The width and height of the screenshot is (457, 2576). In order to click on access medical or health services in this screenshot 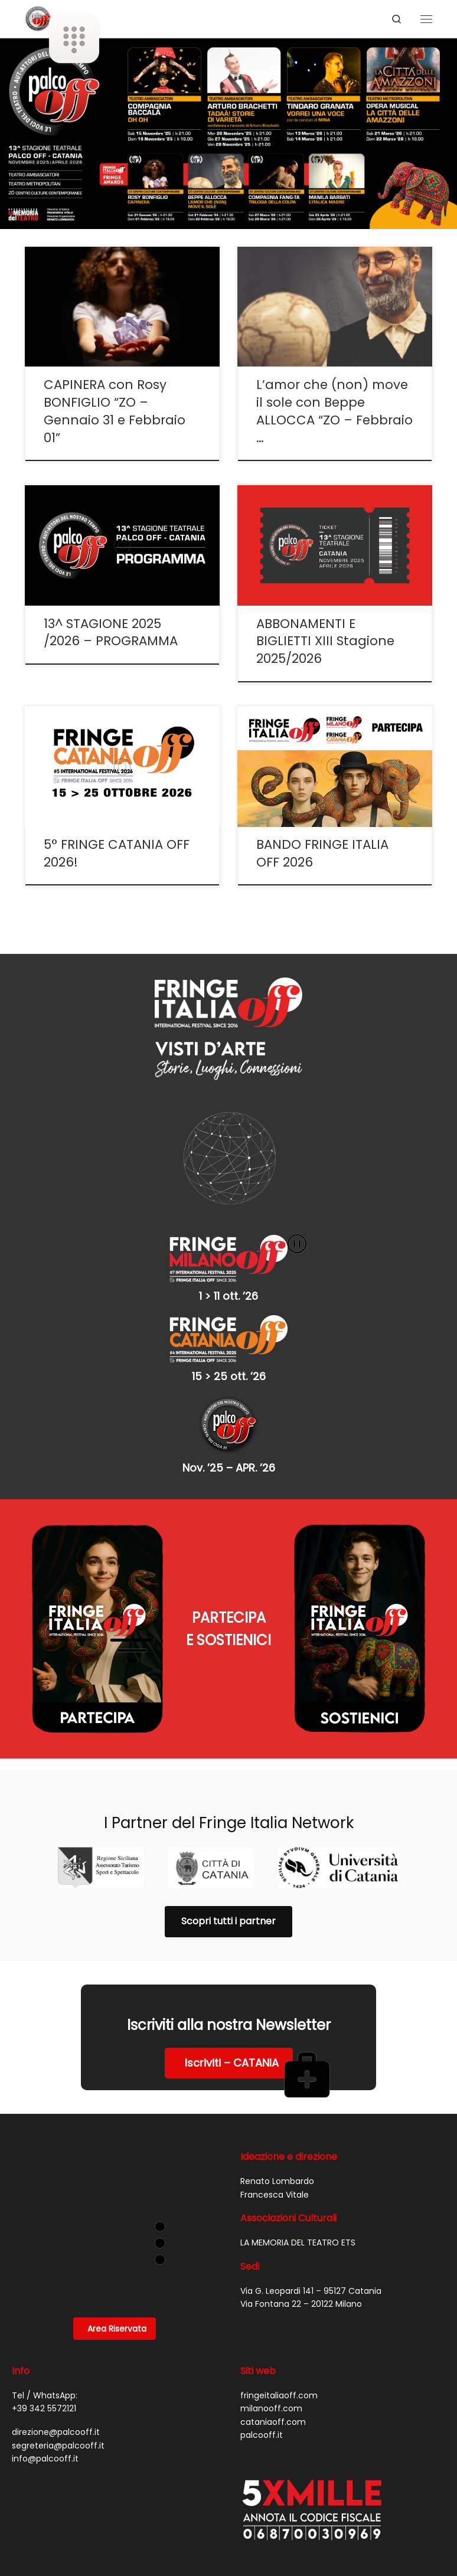, I will do `click(307, 2075)`.